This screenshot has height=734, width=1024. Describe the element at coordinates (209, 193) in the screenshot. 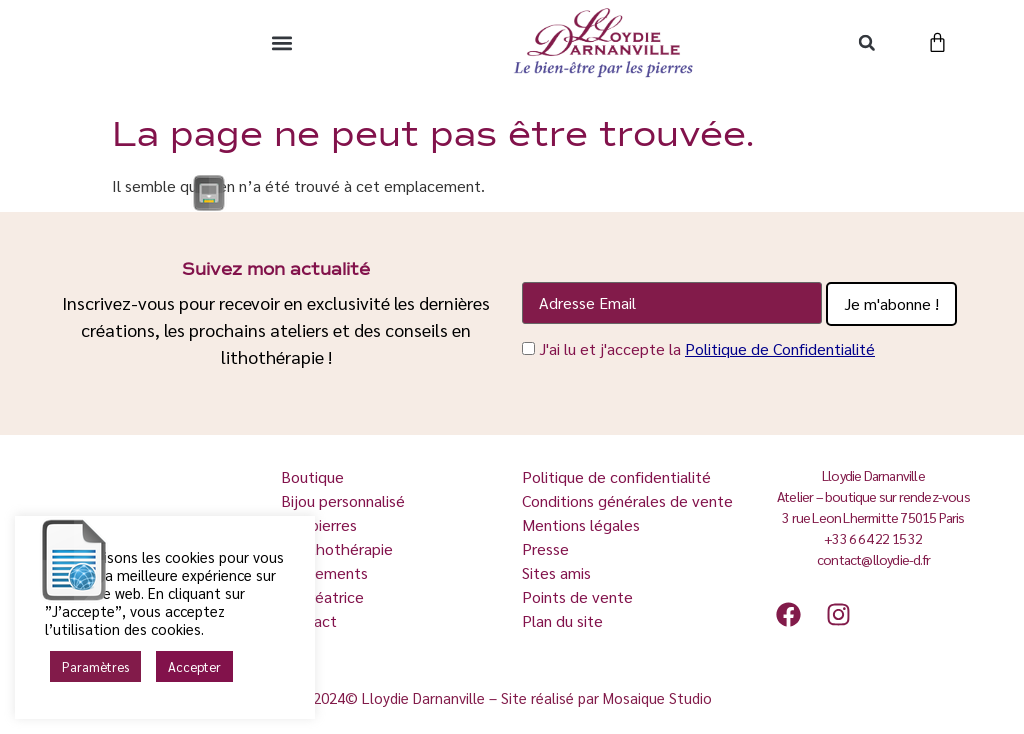

I see `sega genesis ROM file` at that location.